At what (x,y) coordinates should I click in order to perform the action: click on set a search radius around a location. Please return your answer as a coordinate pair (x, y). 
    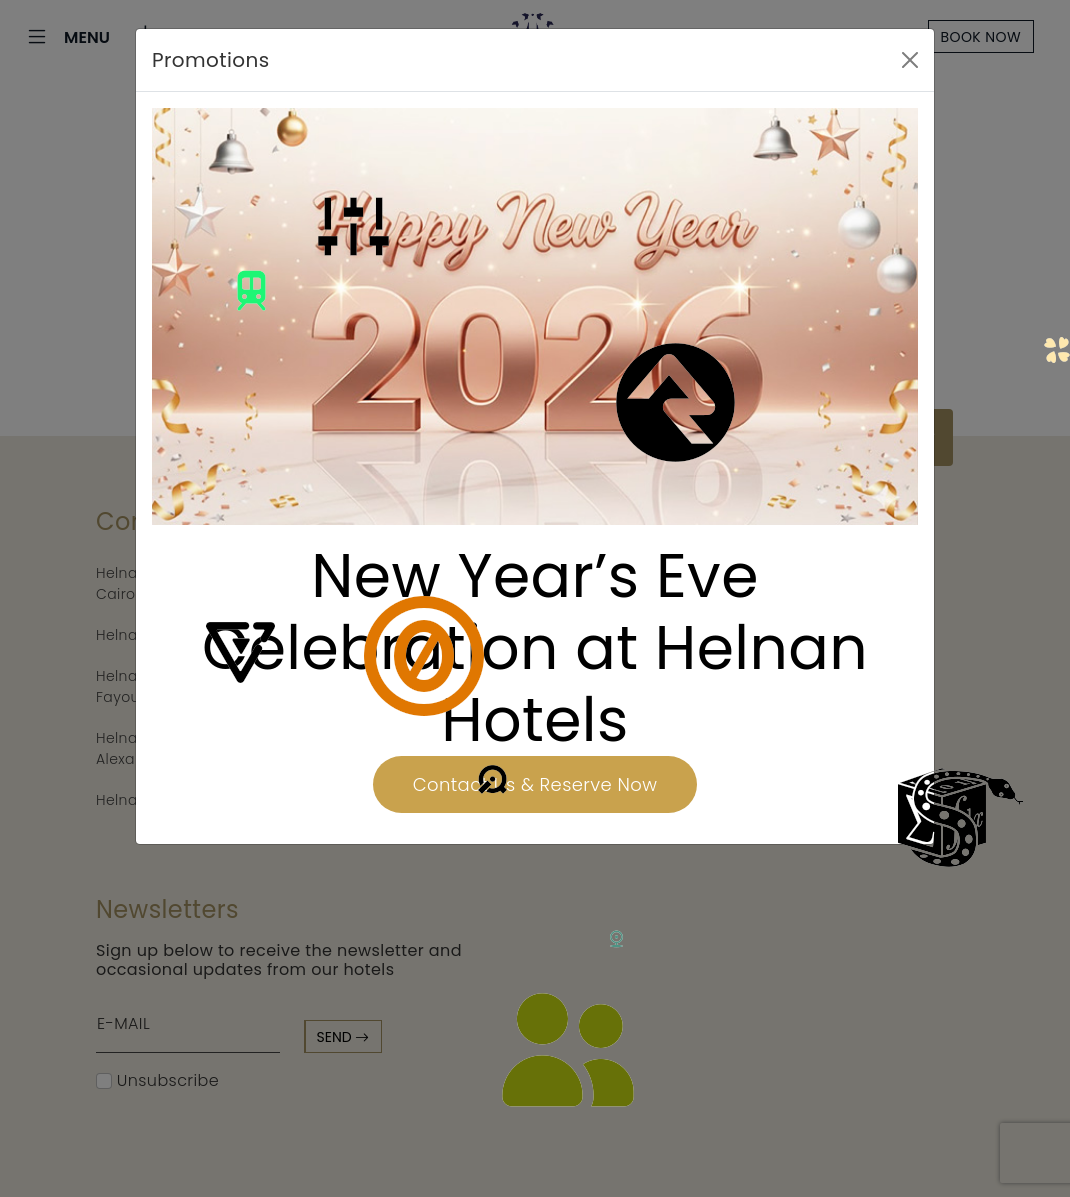
    Looking at the image, I should click on (616, 938).